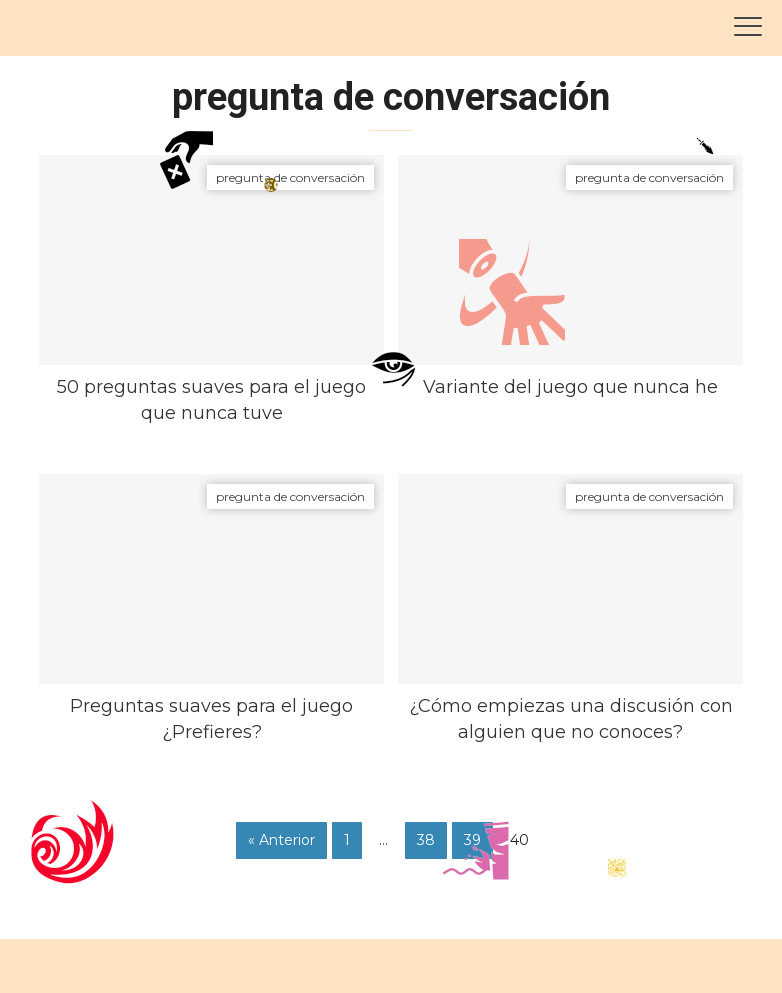 This screenshot has height=993, width=782. What do you see at coordinates (72, 841) in the screenshot?
I see `indicates a fire or flame spell with spin effect in a game` at bounding box center [72, 841].